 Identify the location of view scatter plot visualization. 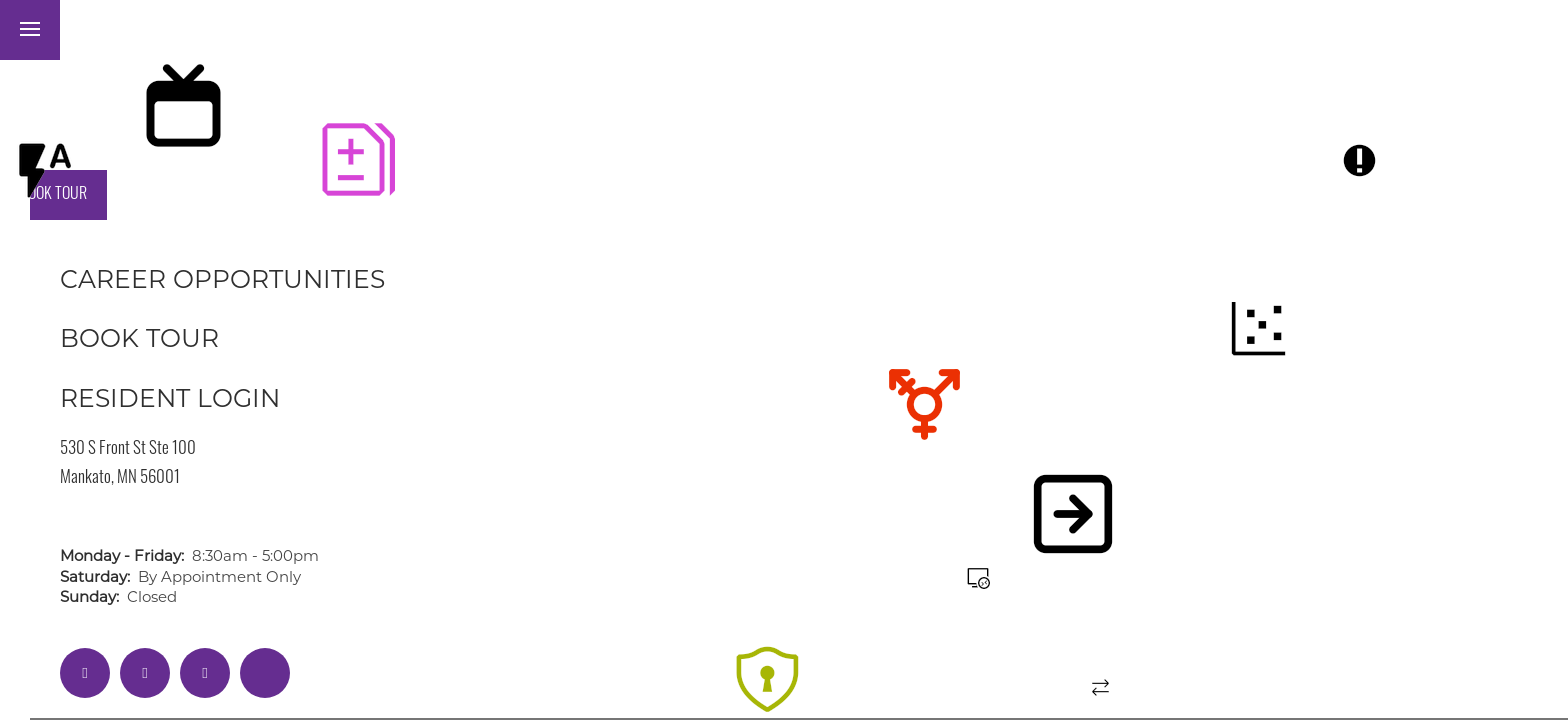
(1258, 332).